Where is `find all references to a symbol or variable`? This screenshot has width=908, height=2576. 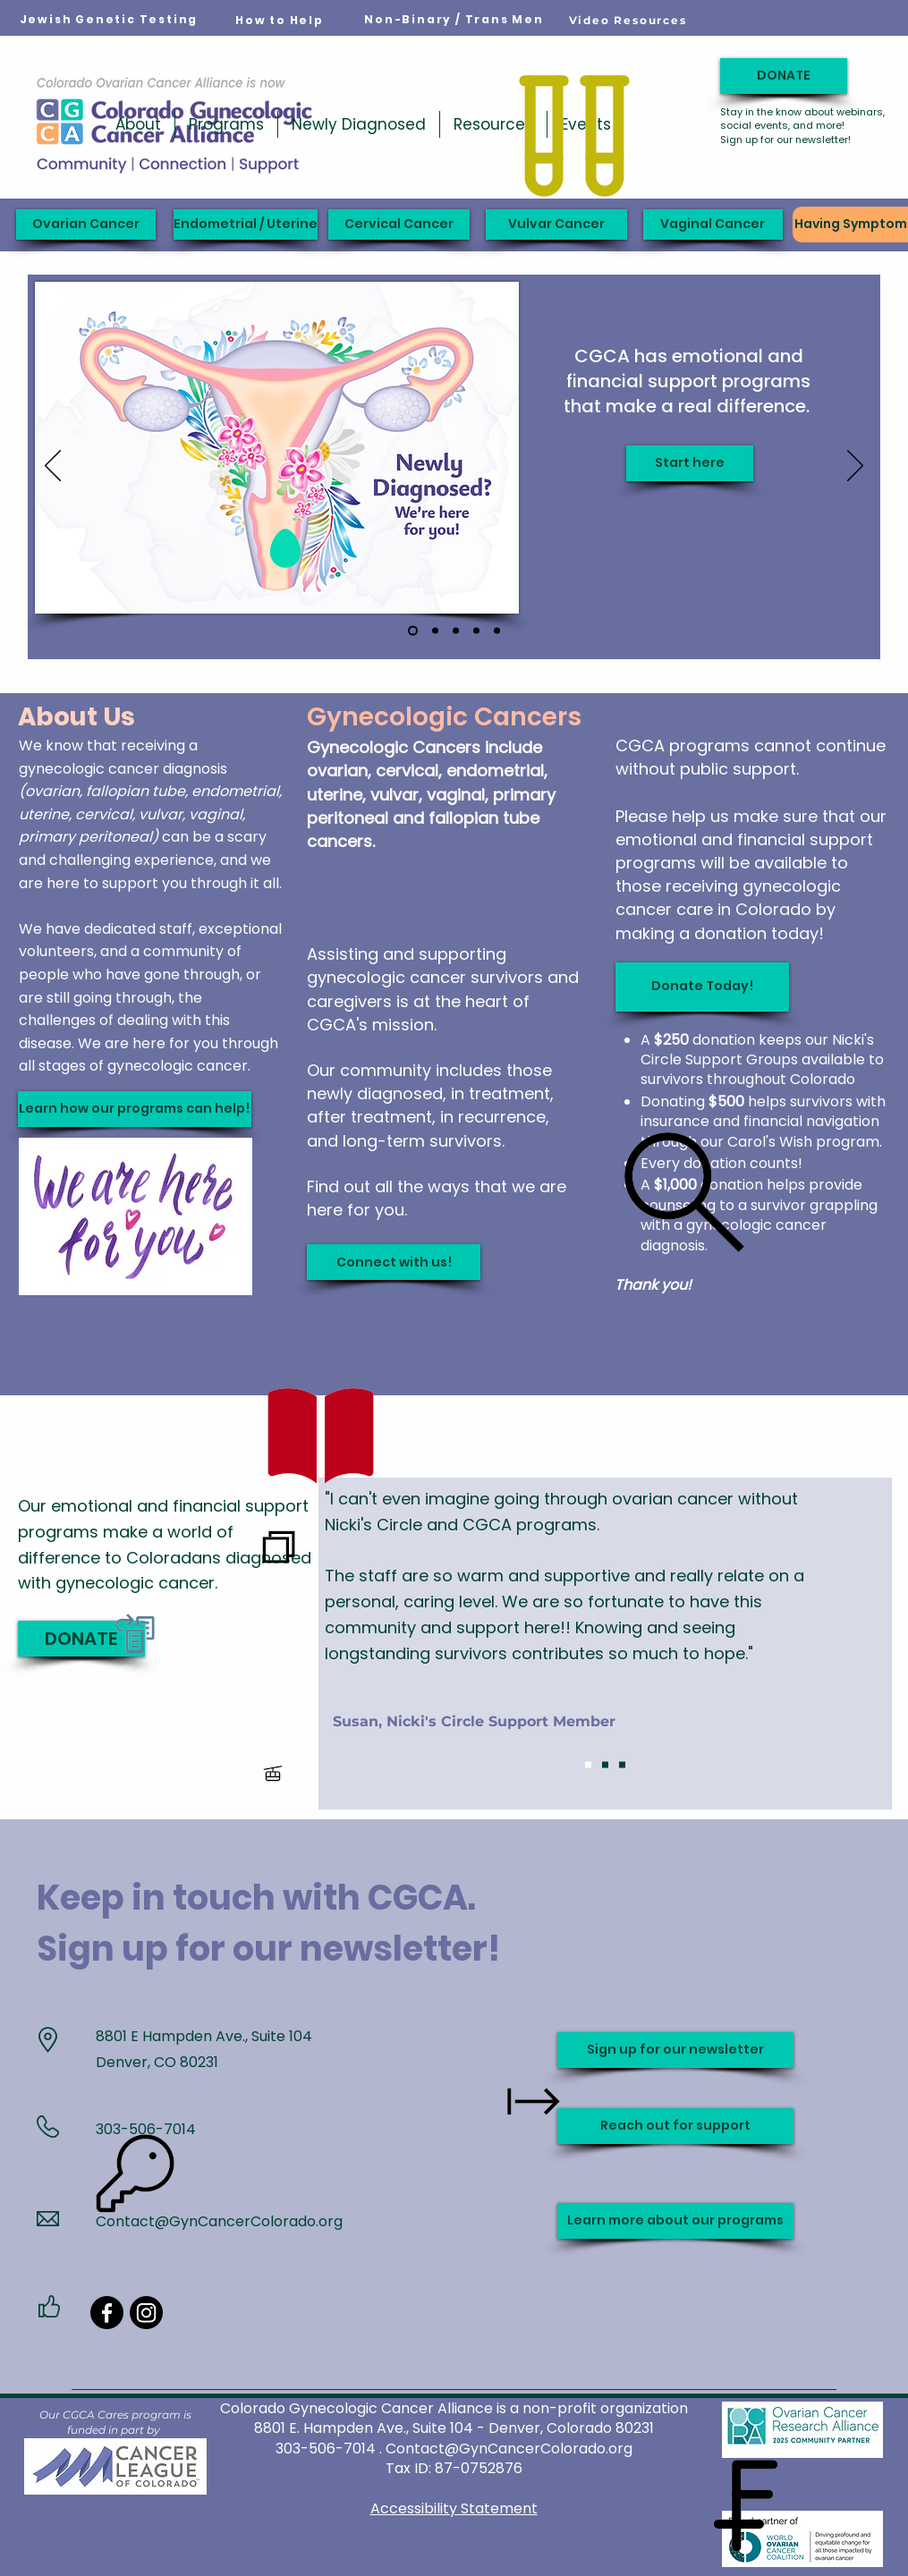
find all references to a symbol or variable is located at coordinates (135, 1633).